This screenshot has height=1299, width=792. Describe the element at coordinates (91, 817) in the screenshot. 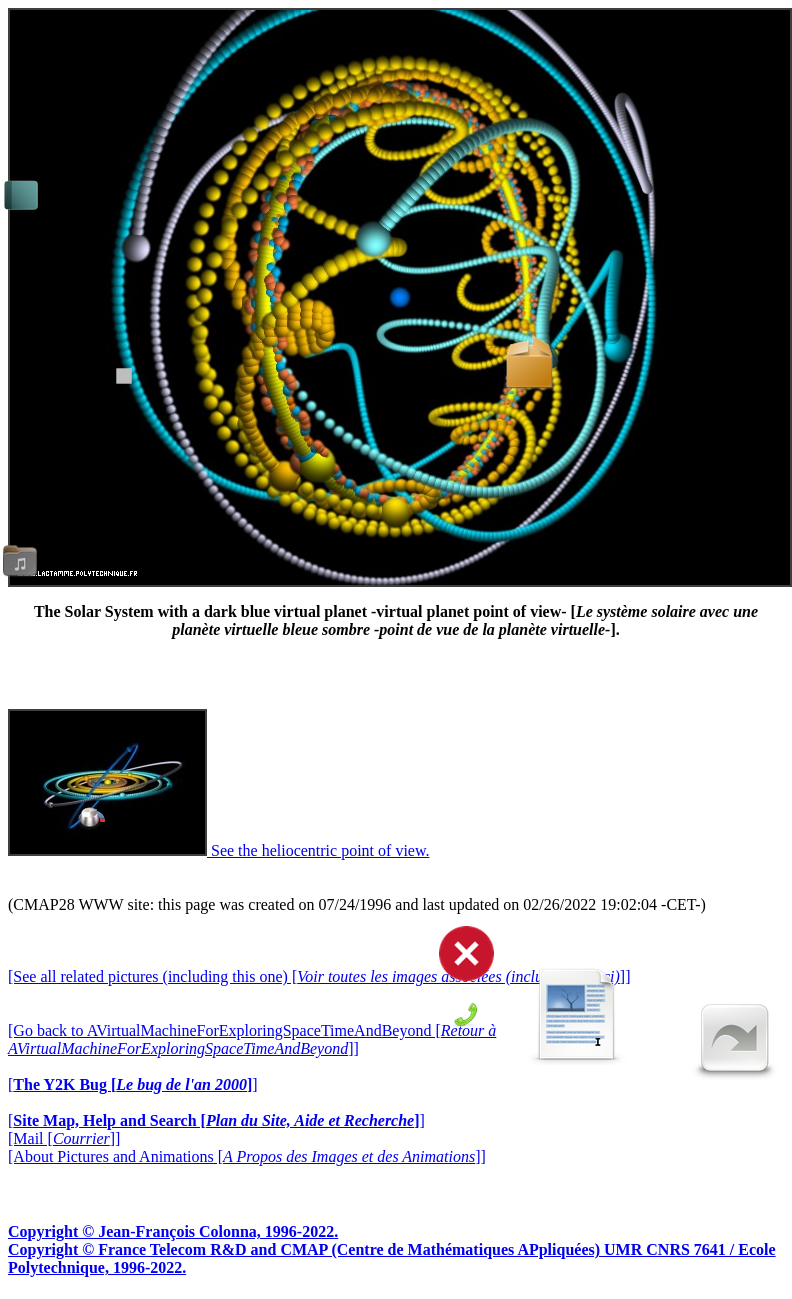

I see `adjust system audio volume` at that location.